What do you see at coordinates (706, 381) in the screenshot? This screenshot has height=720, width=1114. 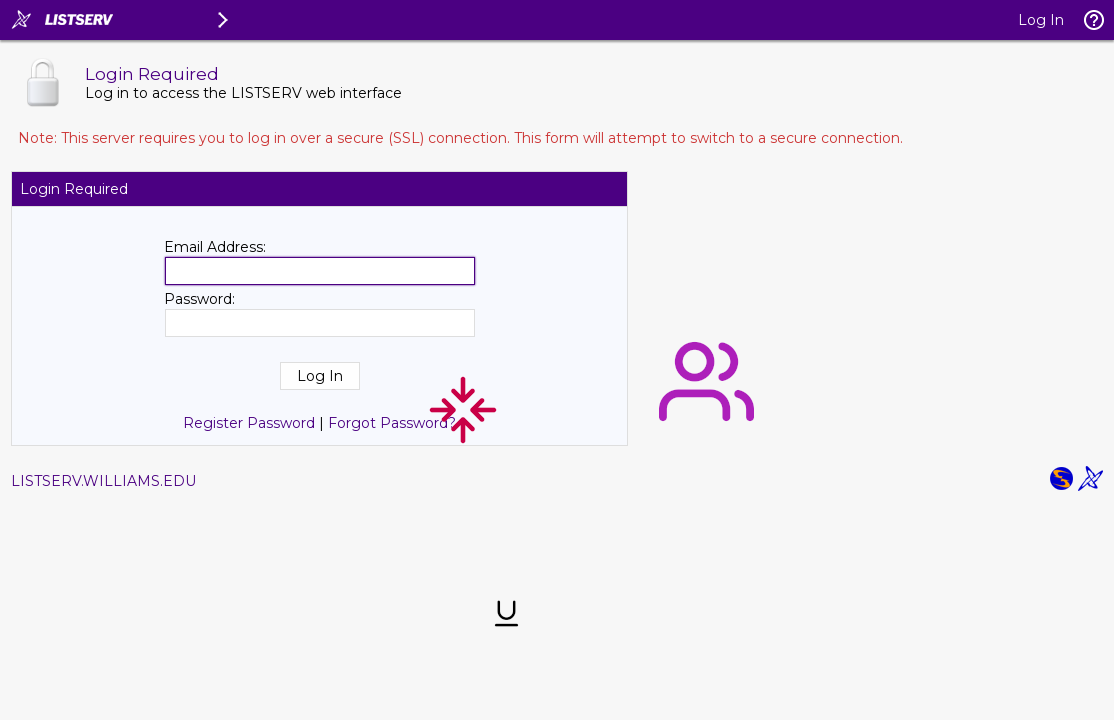 I see `view all users or team members` at bounding box center [706, 381].